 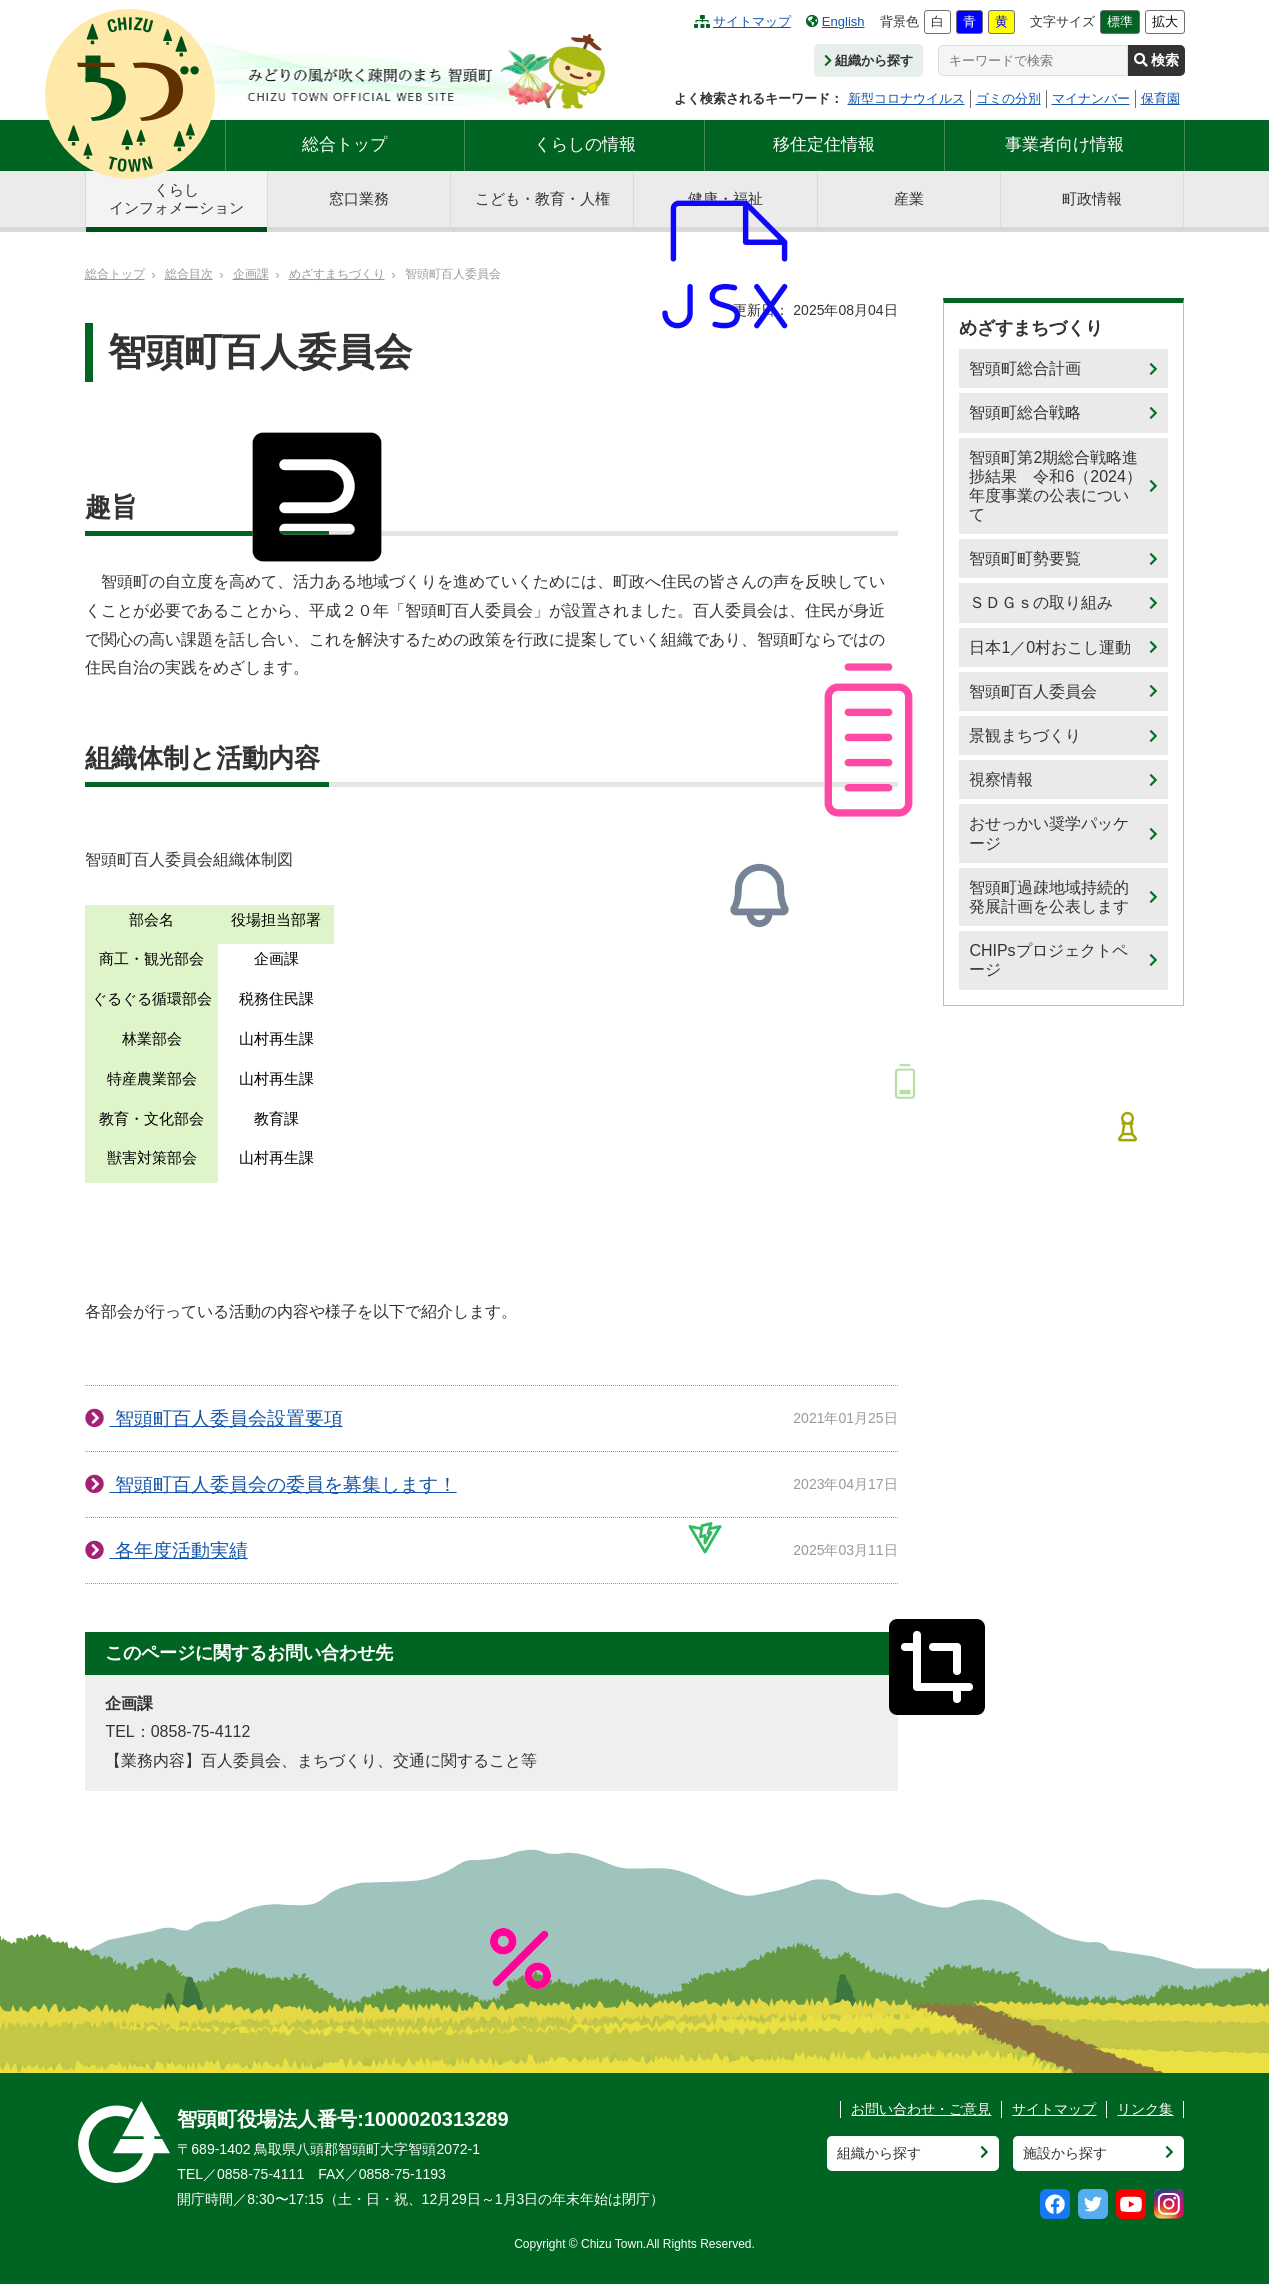 I want to click on view discount or sale pricing, so click(x=520, y=1958).